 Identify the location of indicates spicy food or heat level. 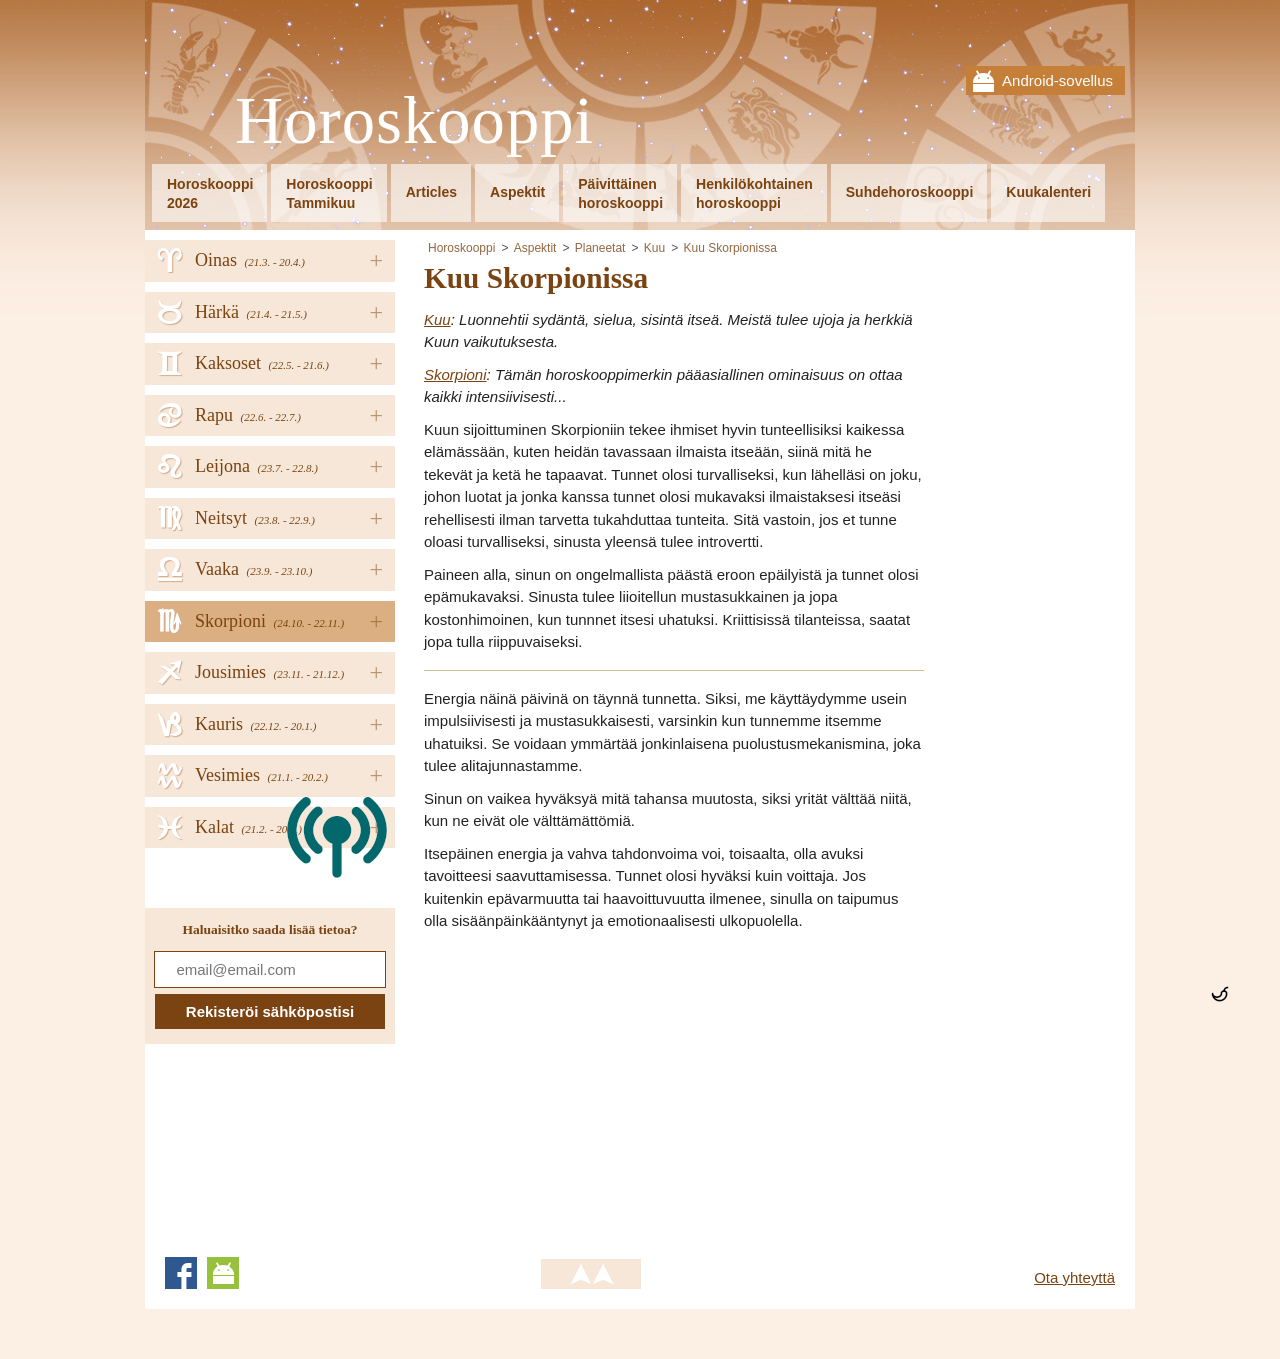
(1220, 994).